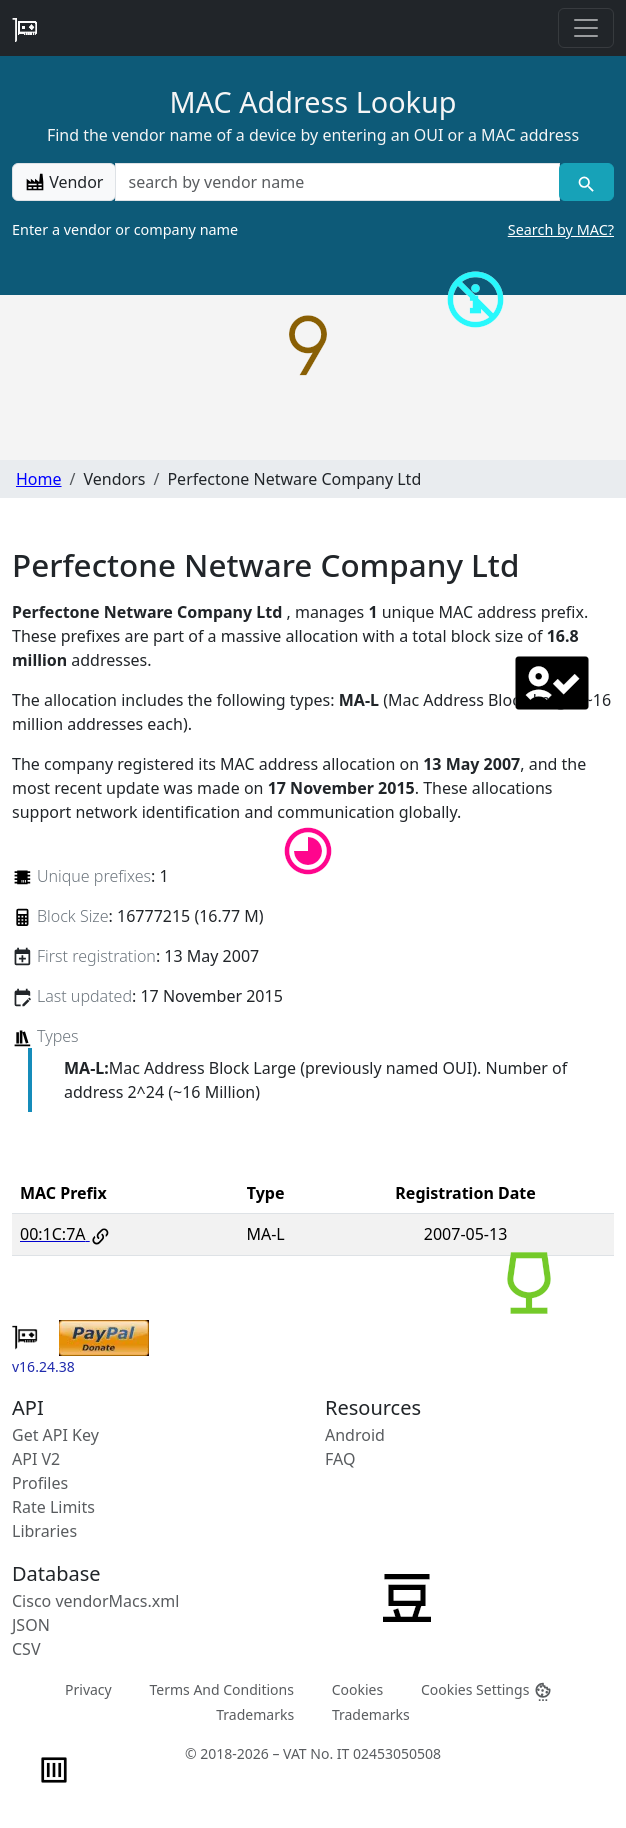  I want to click on switch to vertical column layout, so click(54, 1770).